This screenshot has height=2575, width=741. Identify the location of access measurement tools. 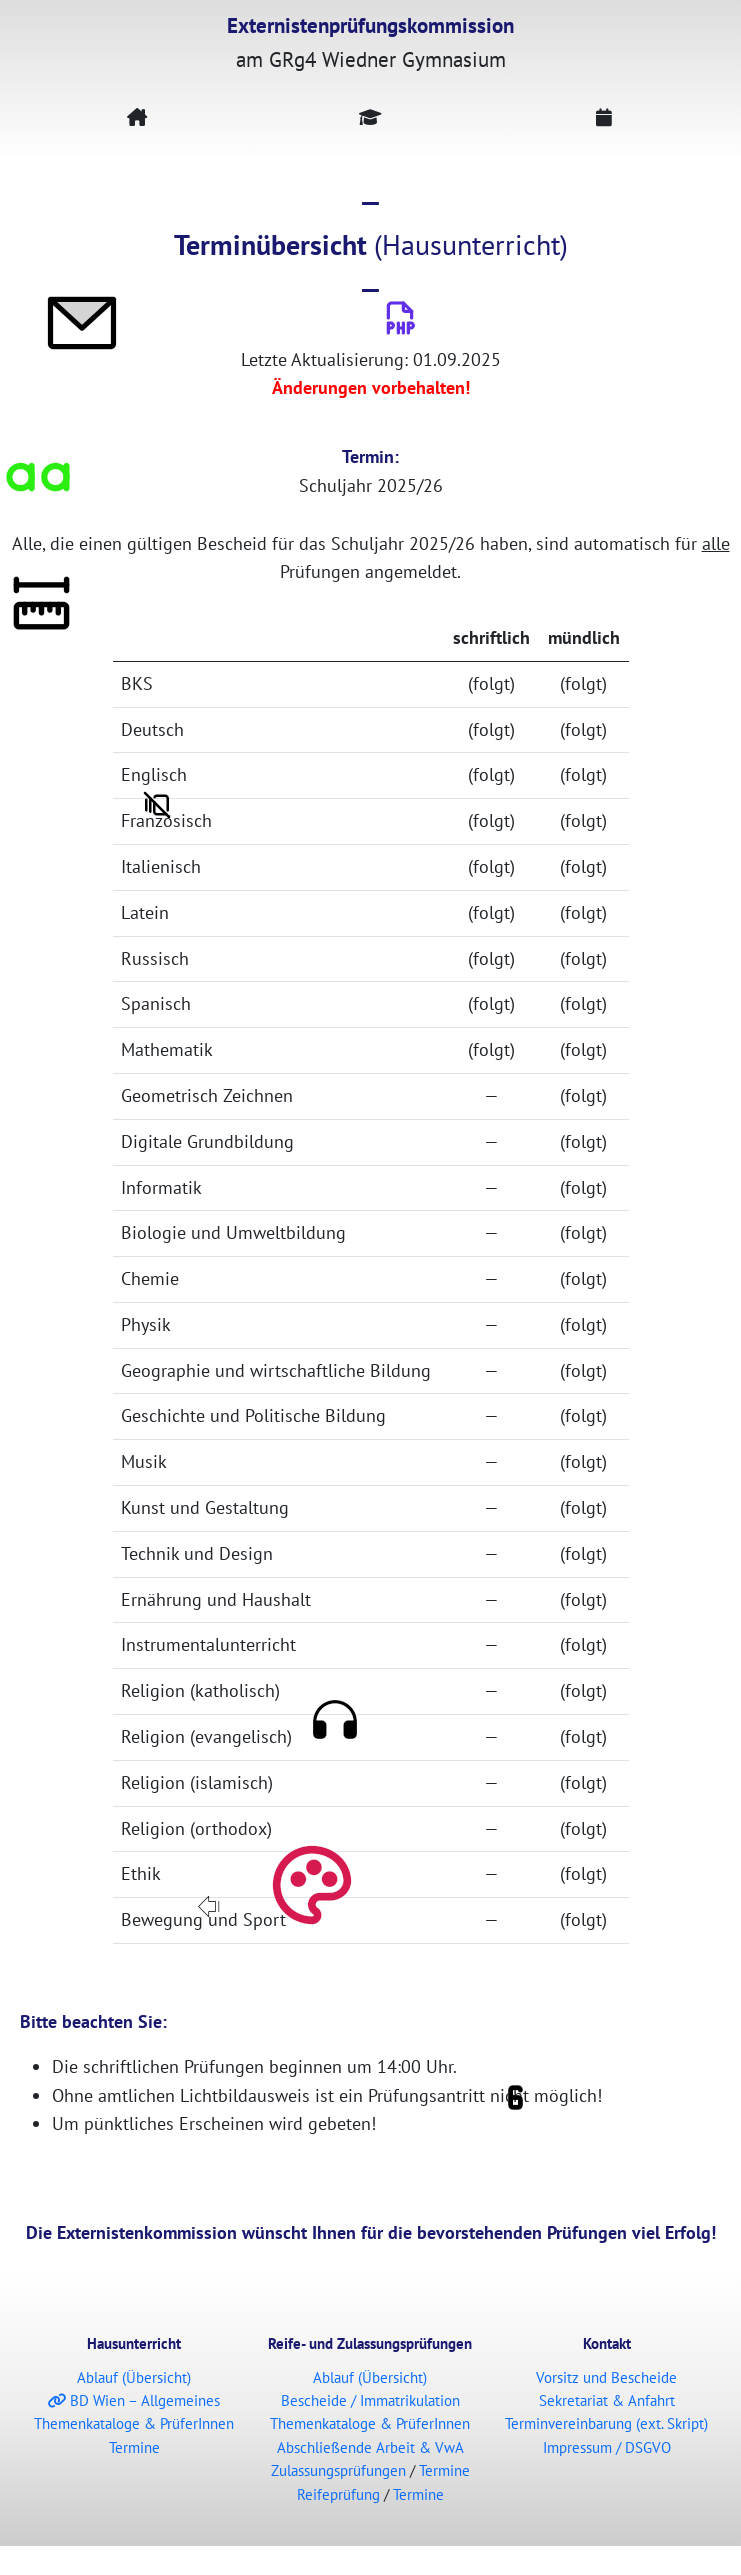
(41, 604).